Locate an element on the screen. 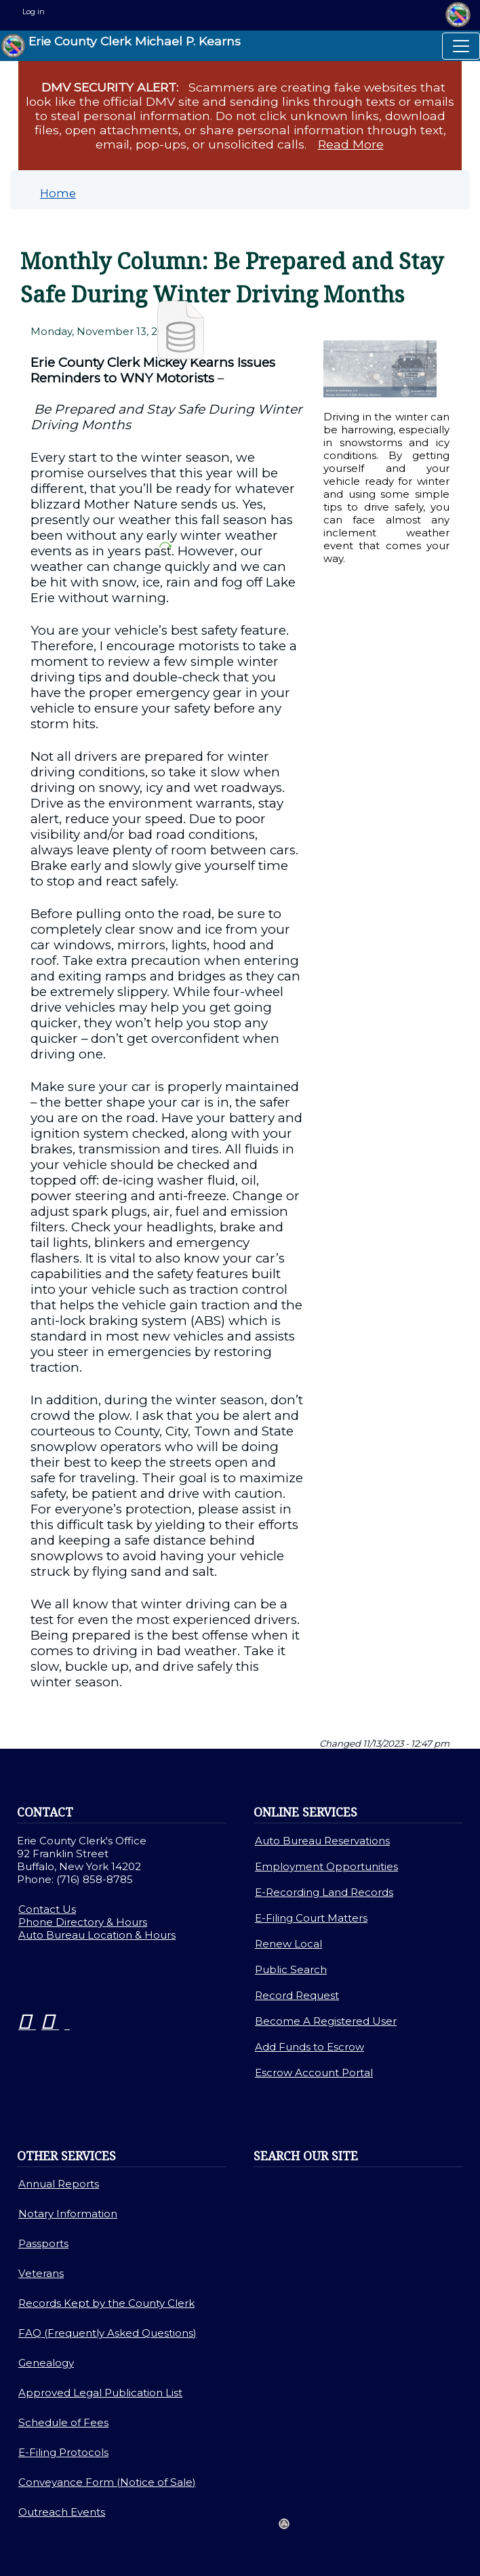  redo the last undone action is located at coordinates (165, 544).